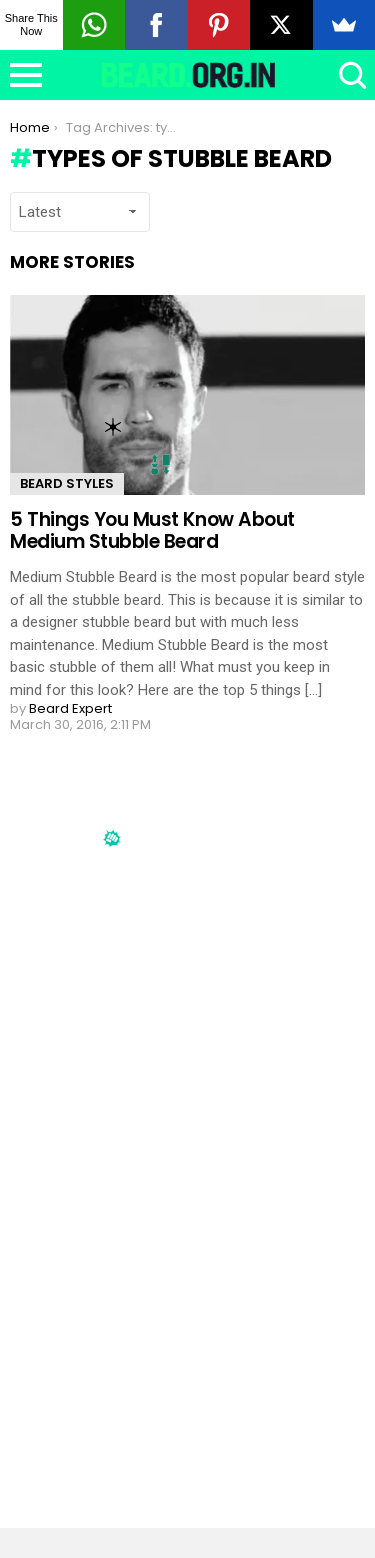 Image resolution: width=375 pixels, height=1558 pixels. What do you see at coordinates (112, 838) in the screenshot?
I see `trigger a punch or melee attack action` at bounding box center [112, 838].